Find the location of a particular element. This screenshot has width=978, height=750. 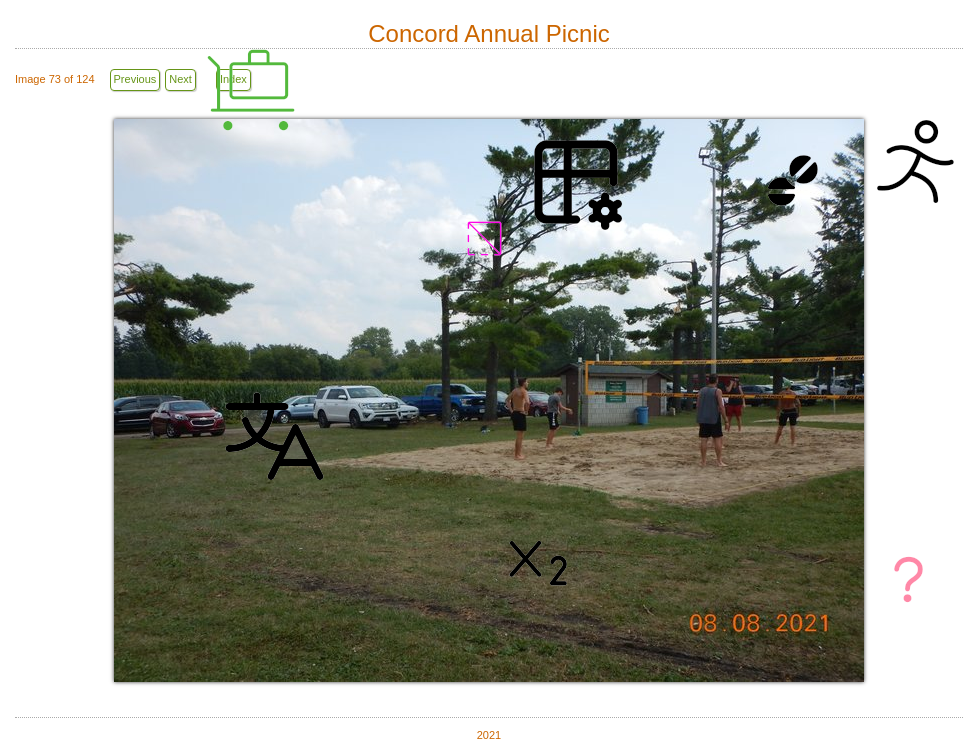

format text as subscript is located at coordinates (535, 562).